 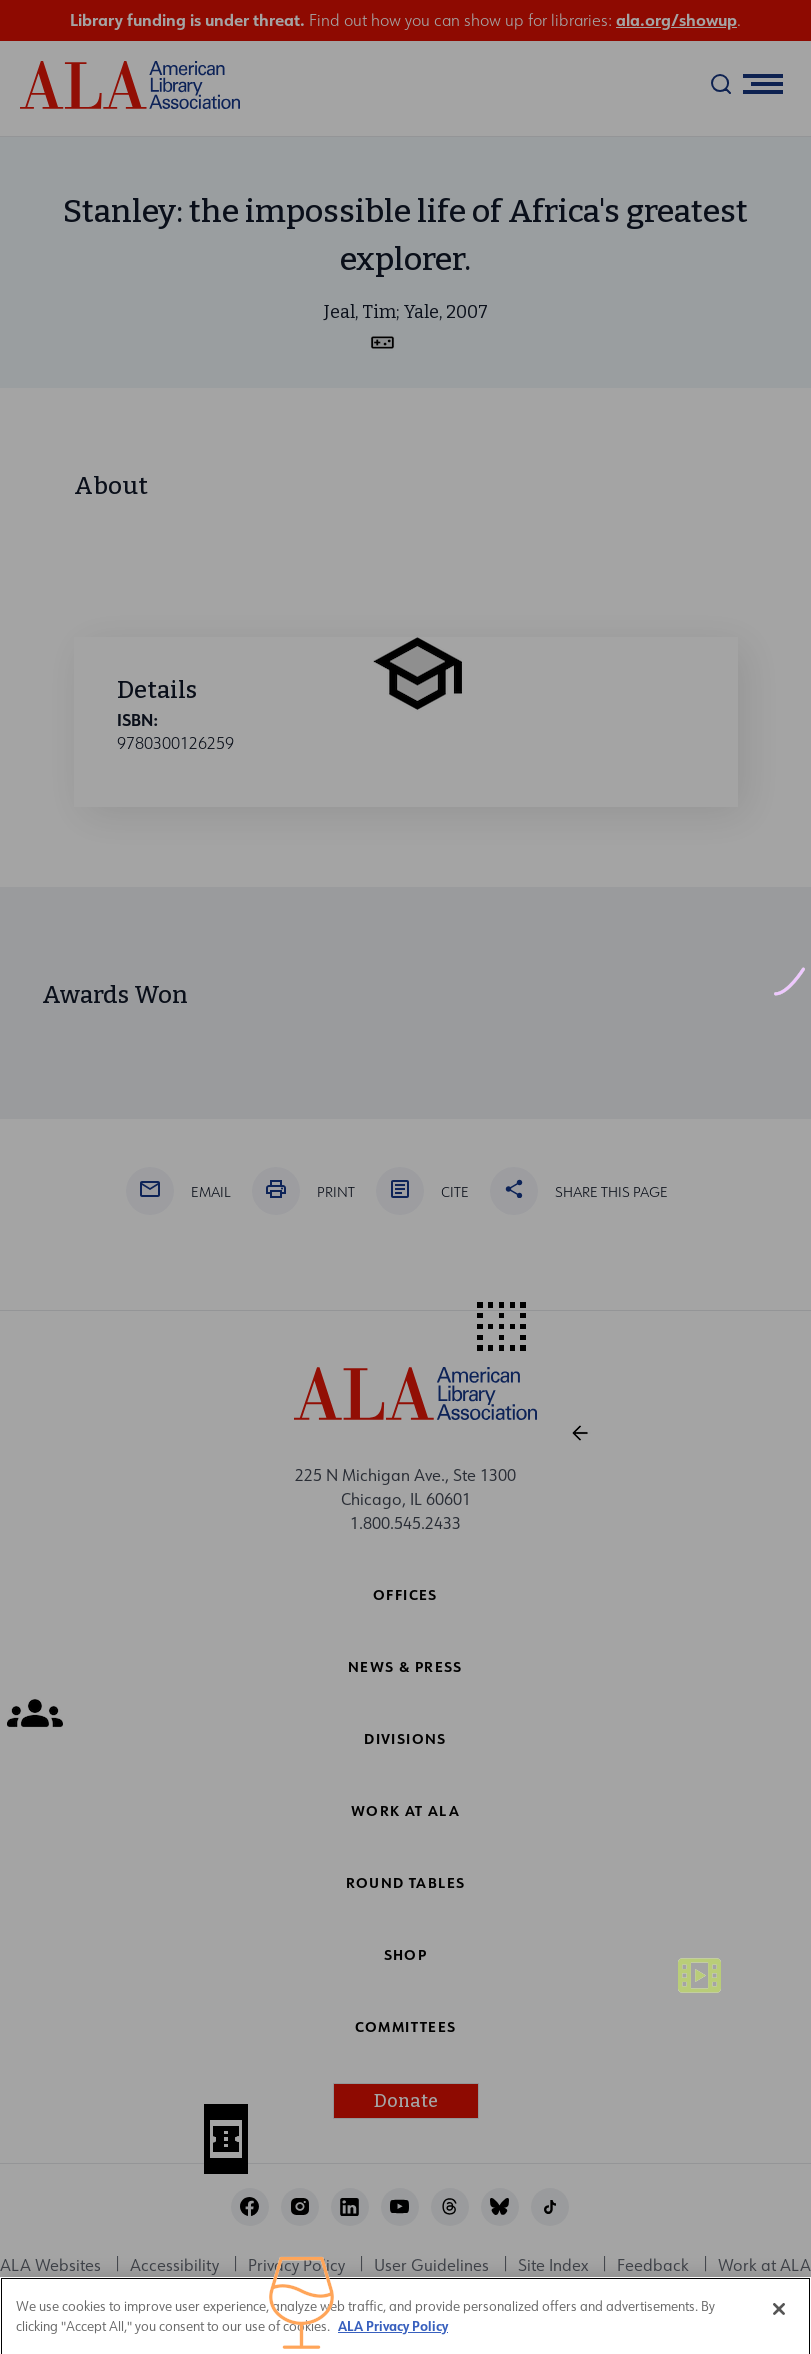 I want to click on apply ease-in animation timing, so click(x=789, y=981).